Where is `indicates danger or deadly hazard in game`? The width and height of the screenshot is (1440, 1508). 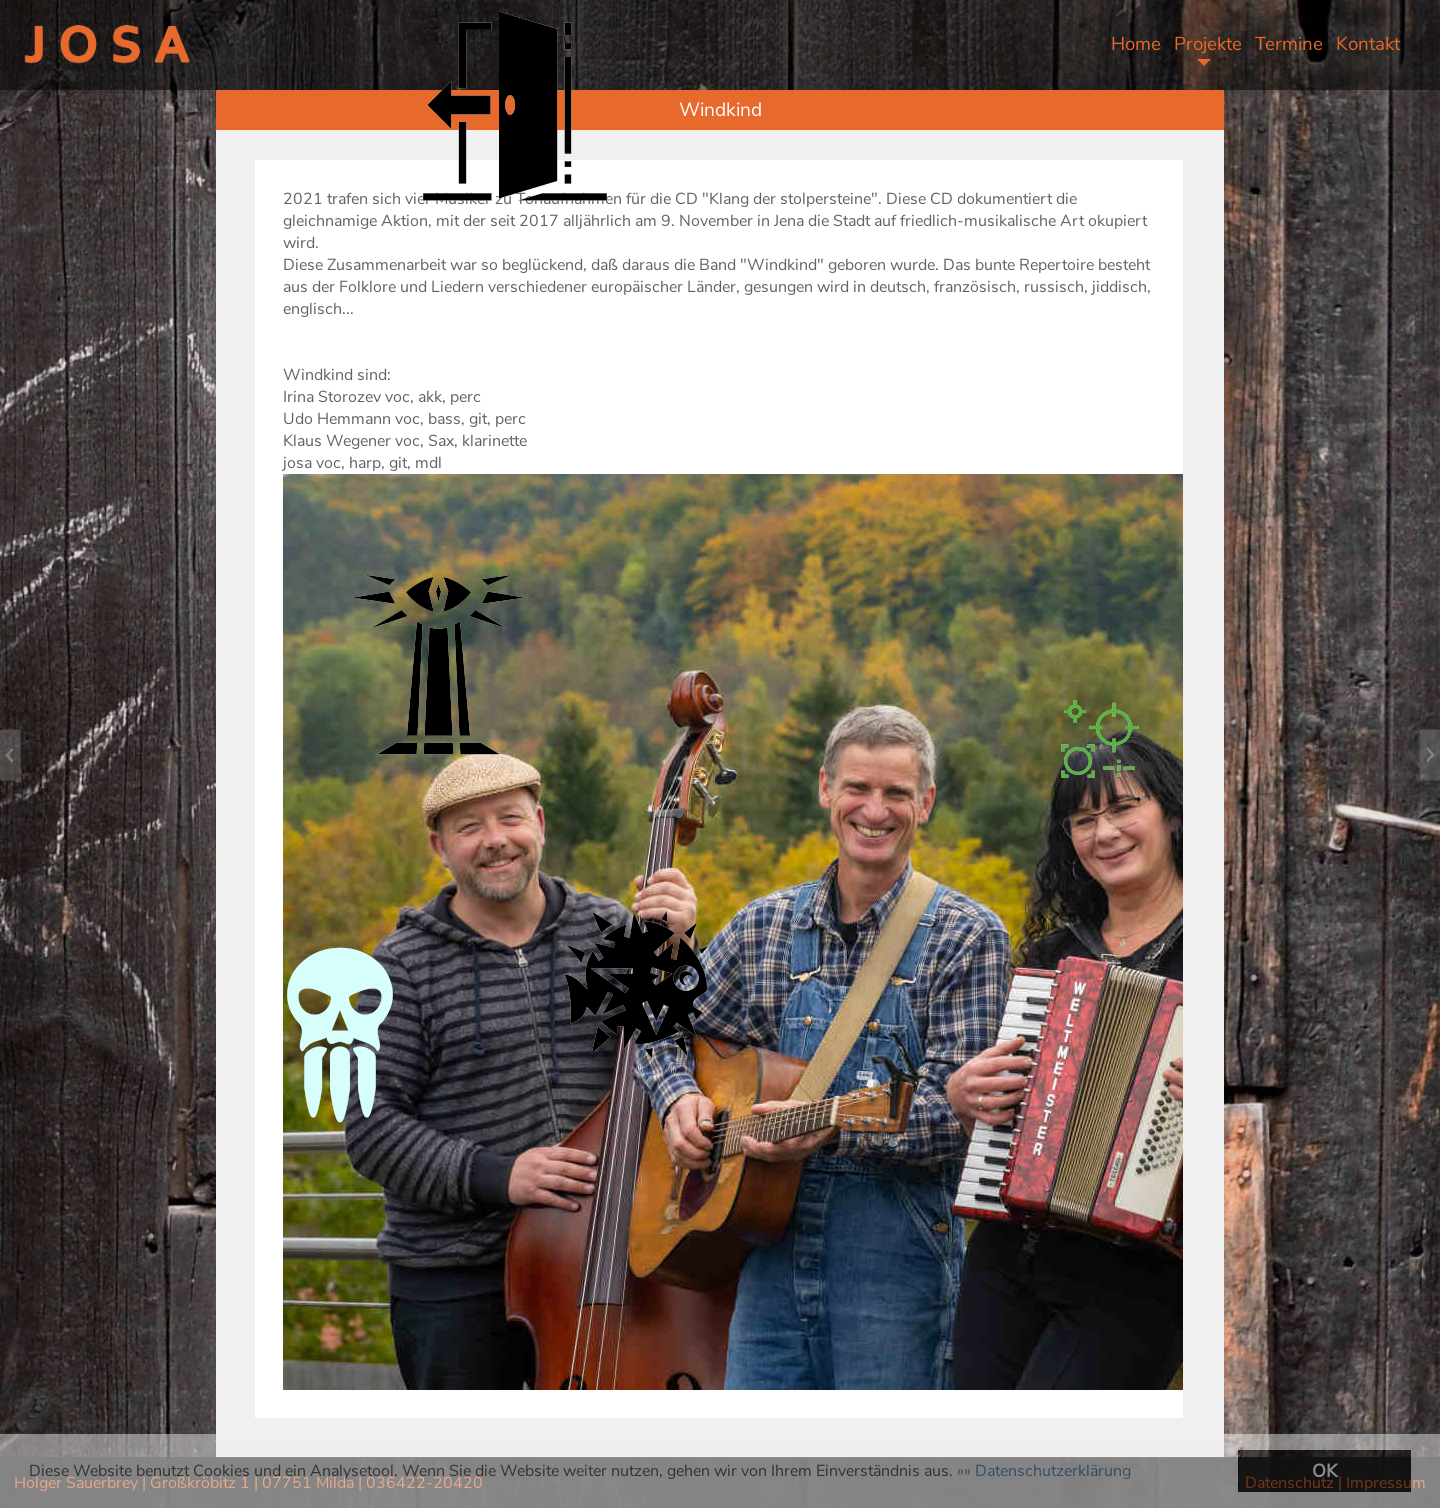 indicates danger or deadly hazard in game is located at coordinates (340, 1035).